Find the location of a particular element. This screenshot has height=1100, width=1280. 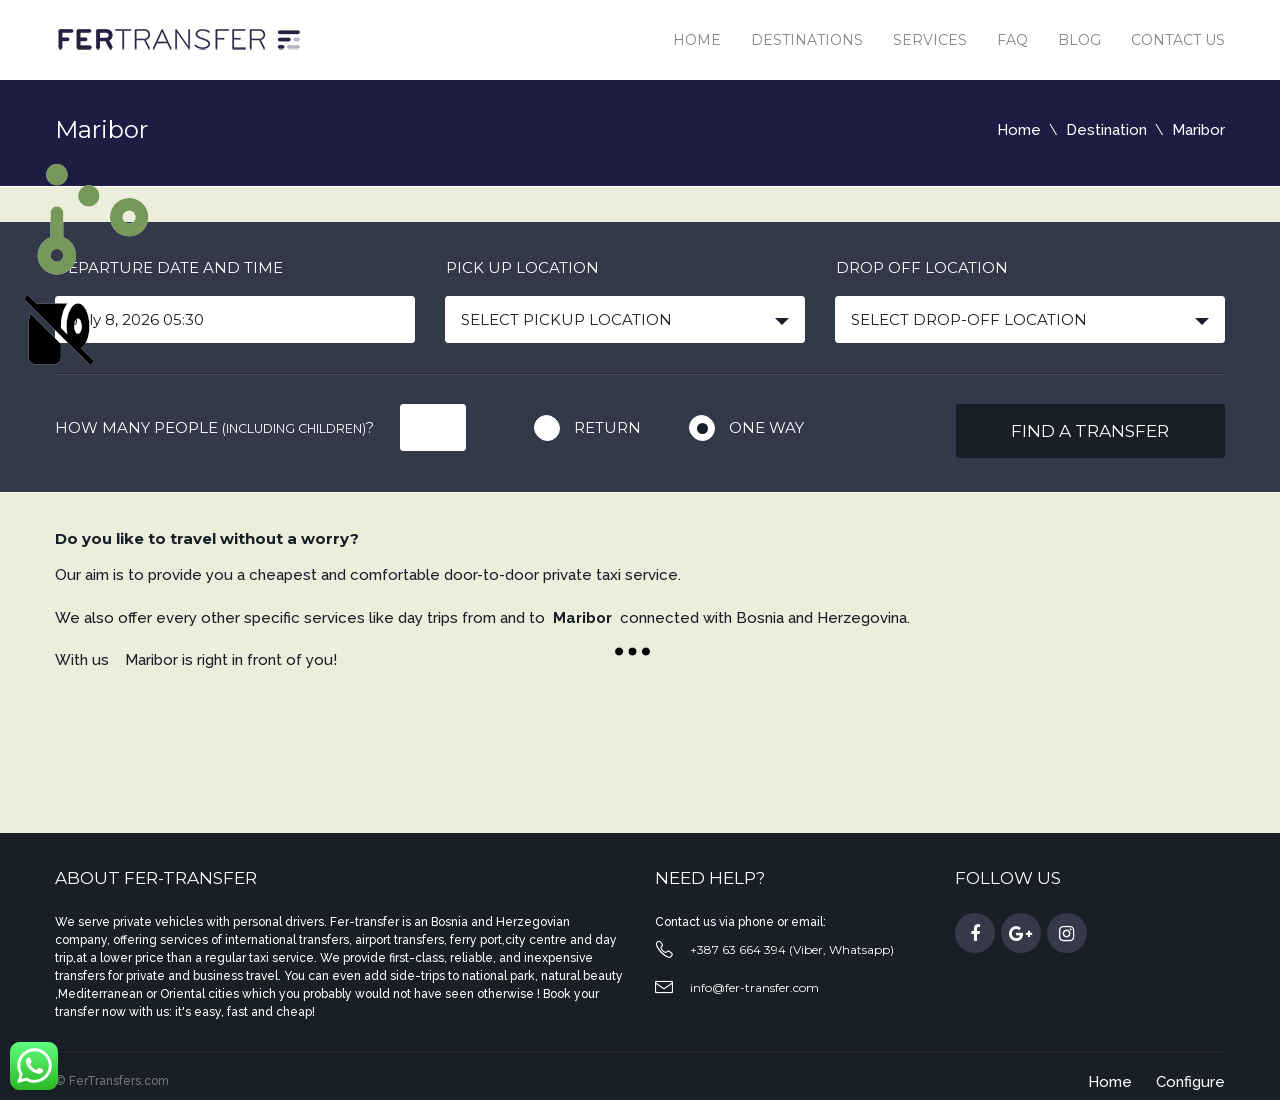

view pull requests in merge queue is located at coordinates (93, 215).